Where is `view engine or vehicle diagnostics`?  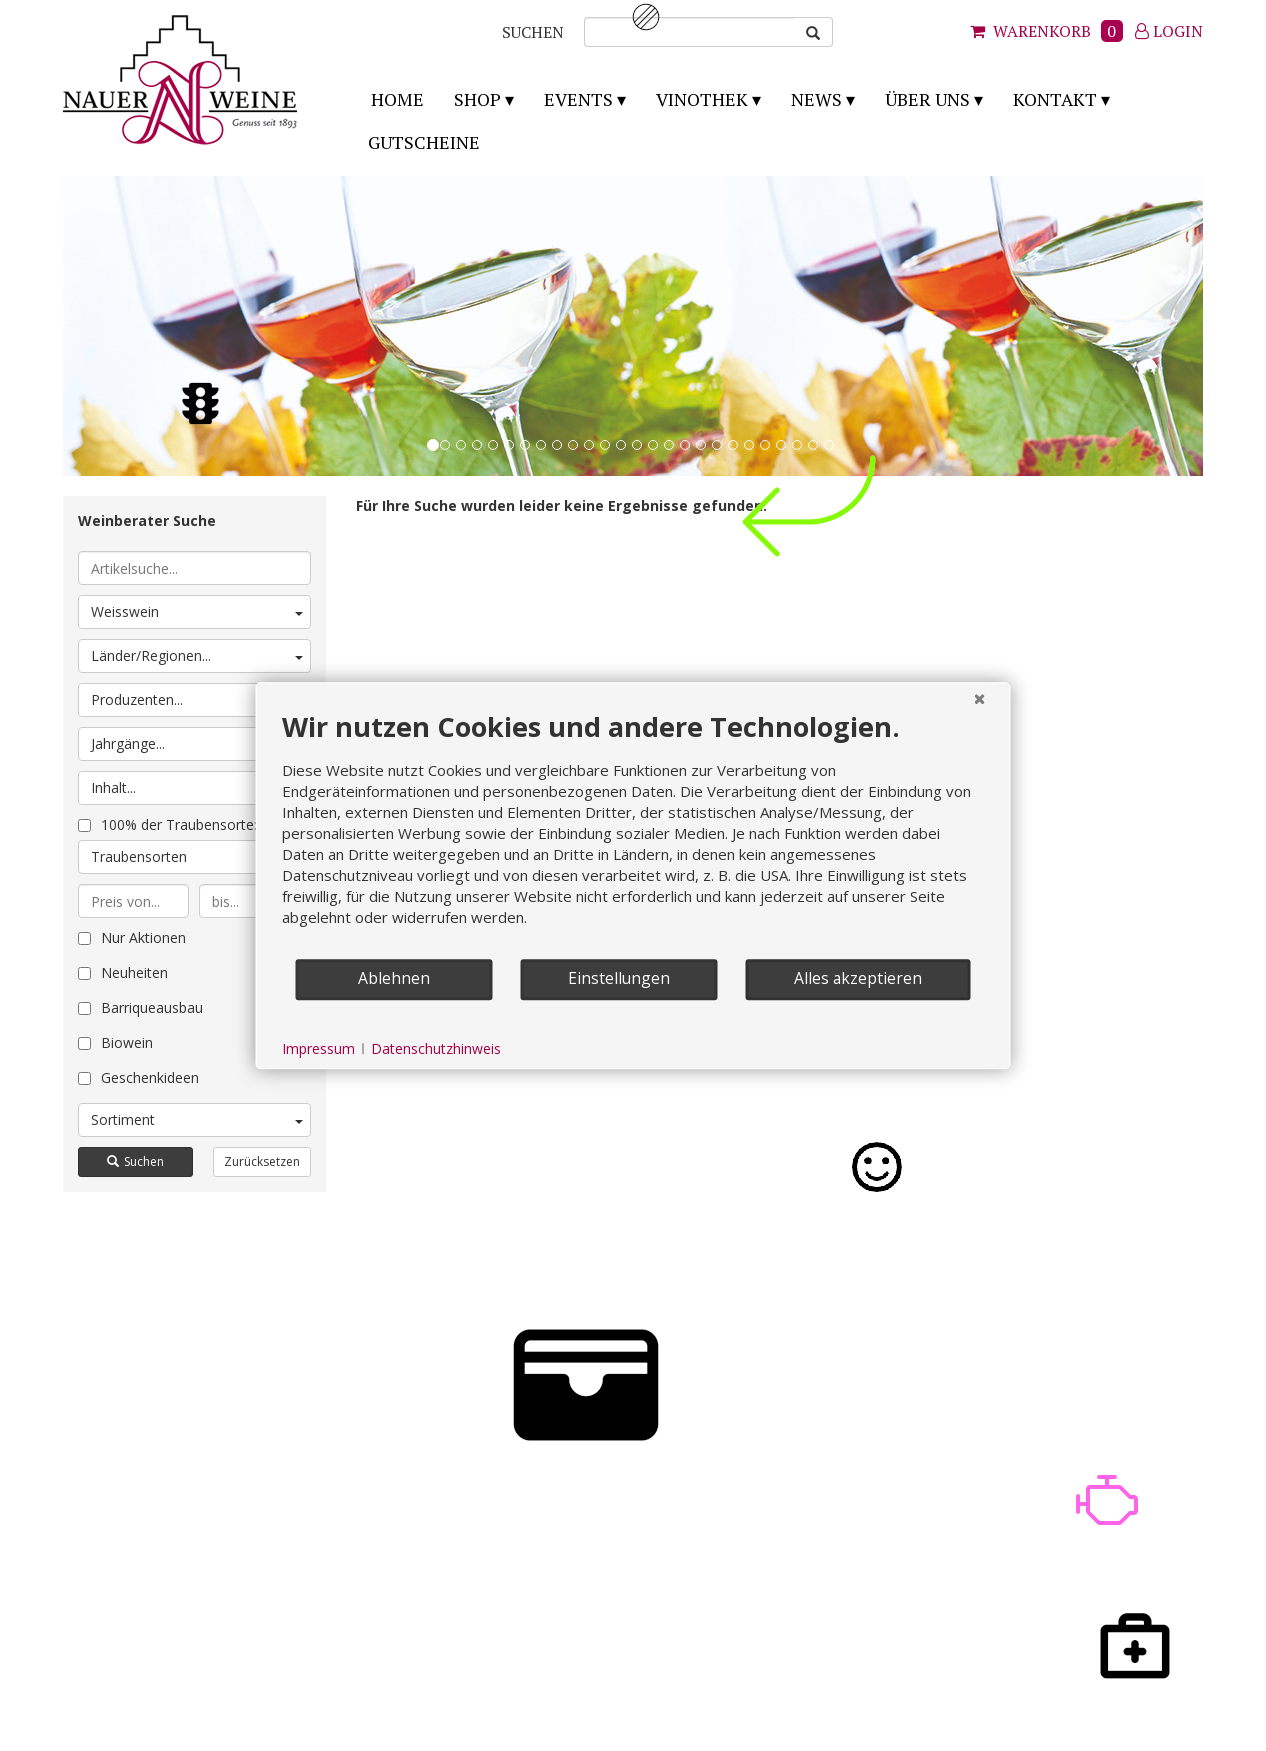
view engine or vehicle diagnostics is located at coordinates (1106, 1501).